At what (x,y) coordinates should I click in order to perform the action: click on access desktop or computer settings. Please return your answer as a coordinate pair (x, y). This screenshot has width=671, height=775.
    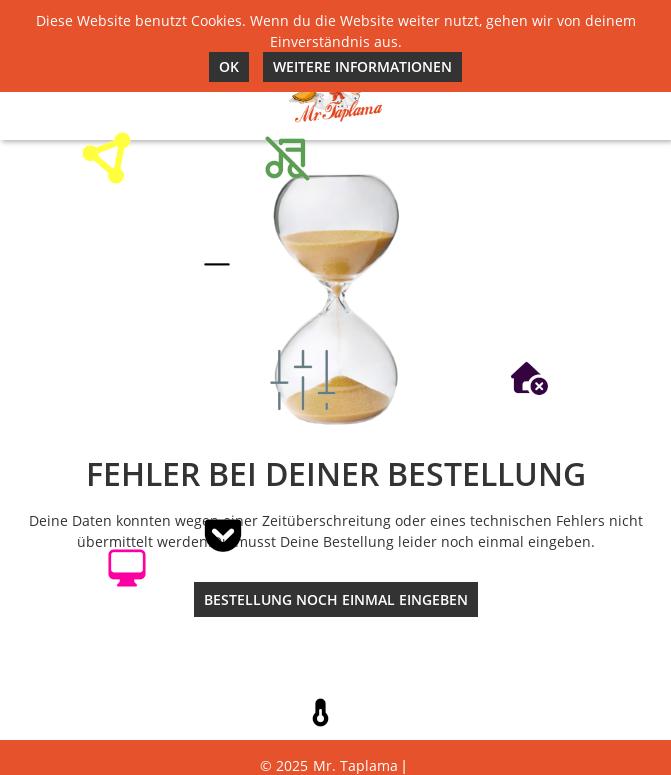
    Looking at the image, I should click on (127, 568).